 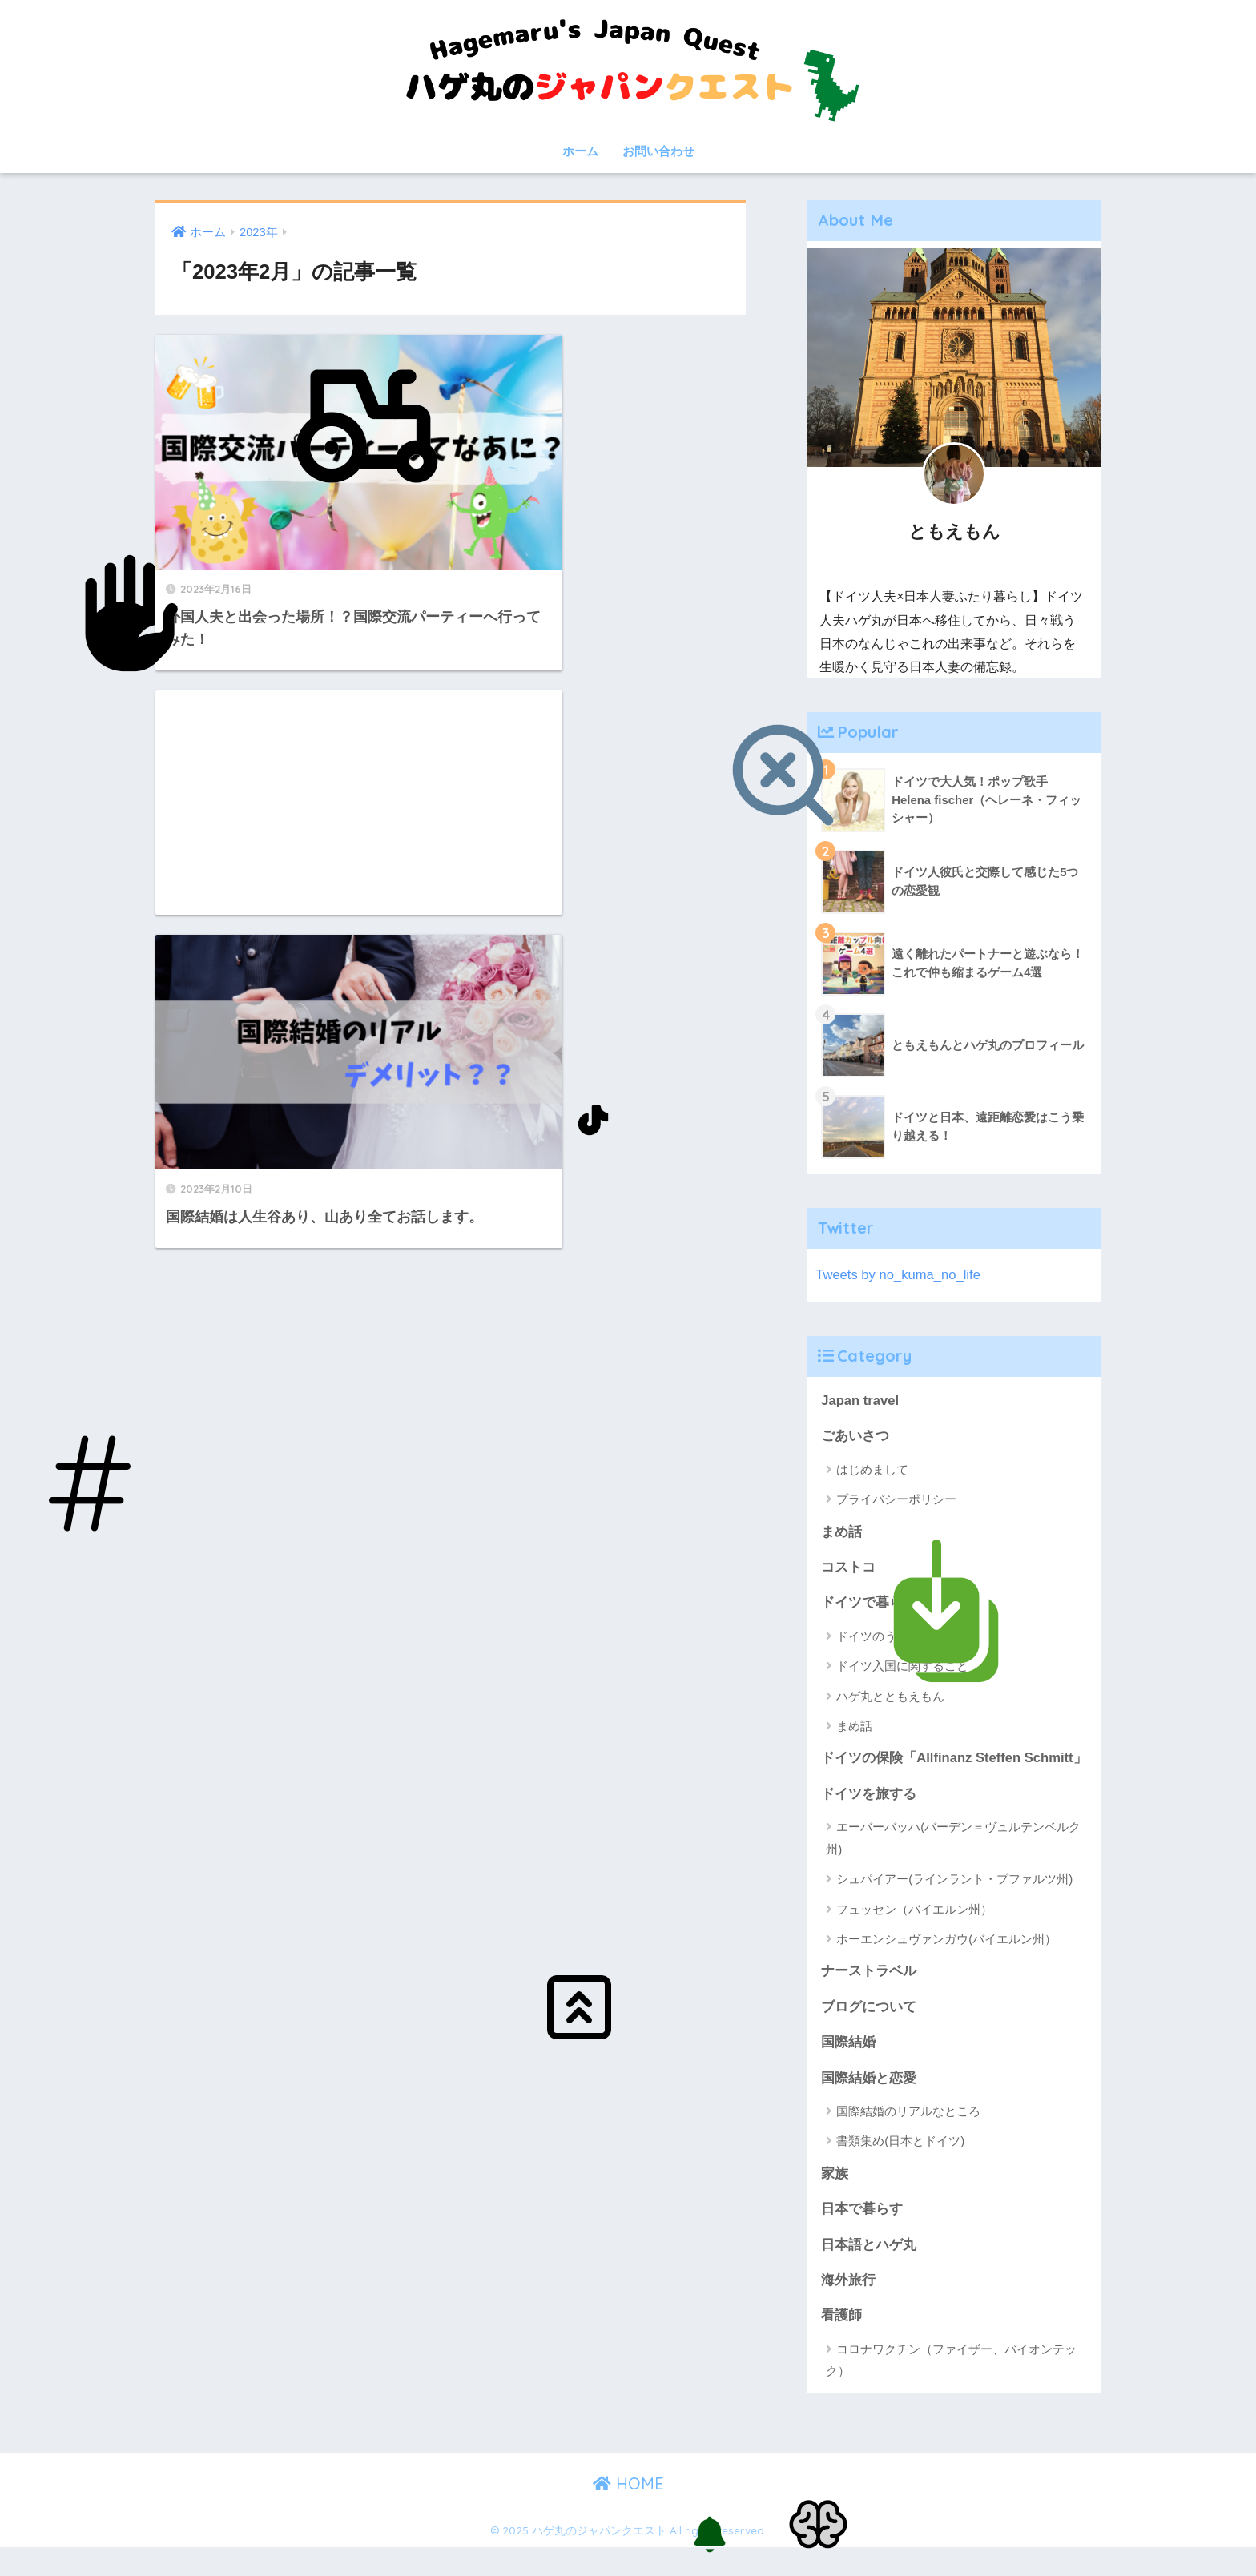 What do you see at coordinates (90, 1483) in the screenshot?
I see `add or search hashtags` at bounding box center [90, 1483].